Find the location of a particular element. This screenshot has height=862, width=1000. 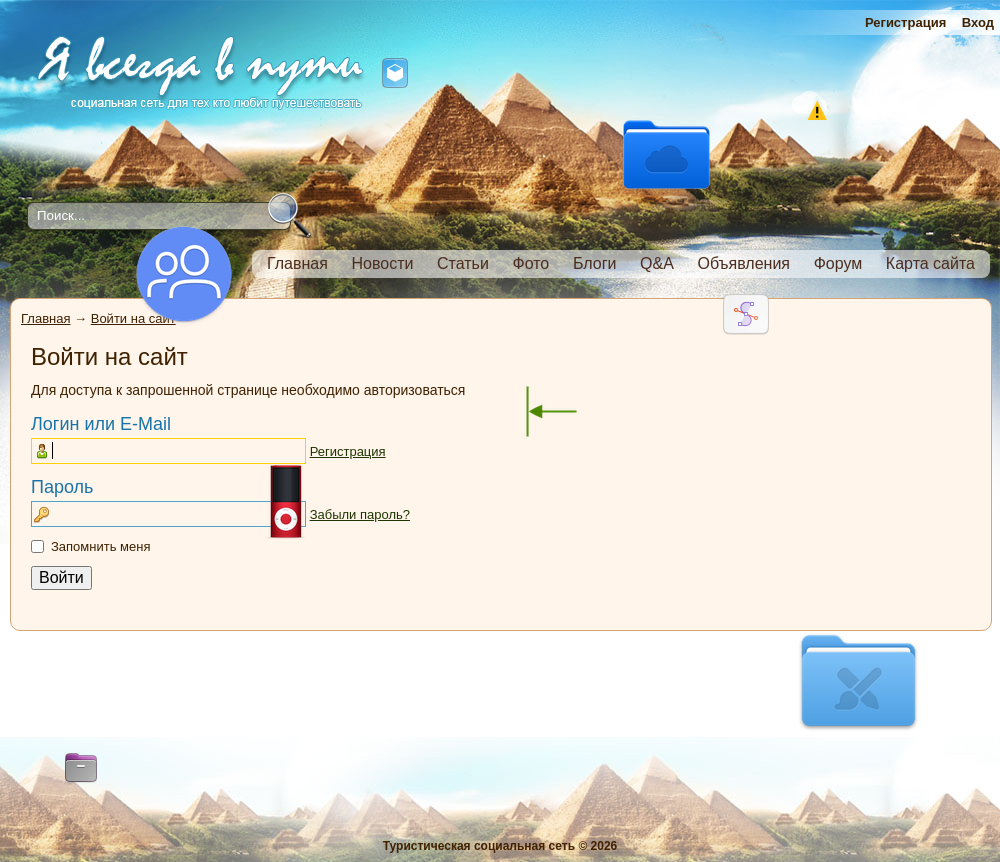

go to the first item in a list or sequence is located at coordinates (551, 411).